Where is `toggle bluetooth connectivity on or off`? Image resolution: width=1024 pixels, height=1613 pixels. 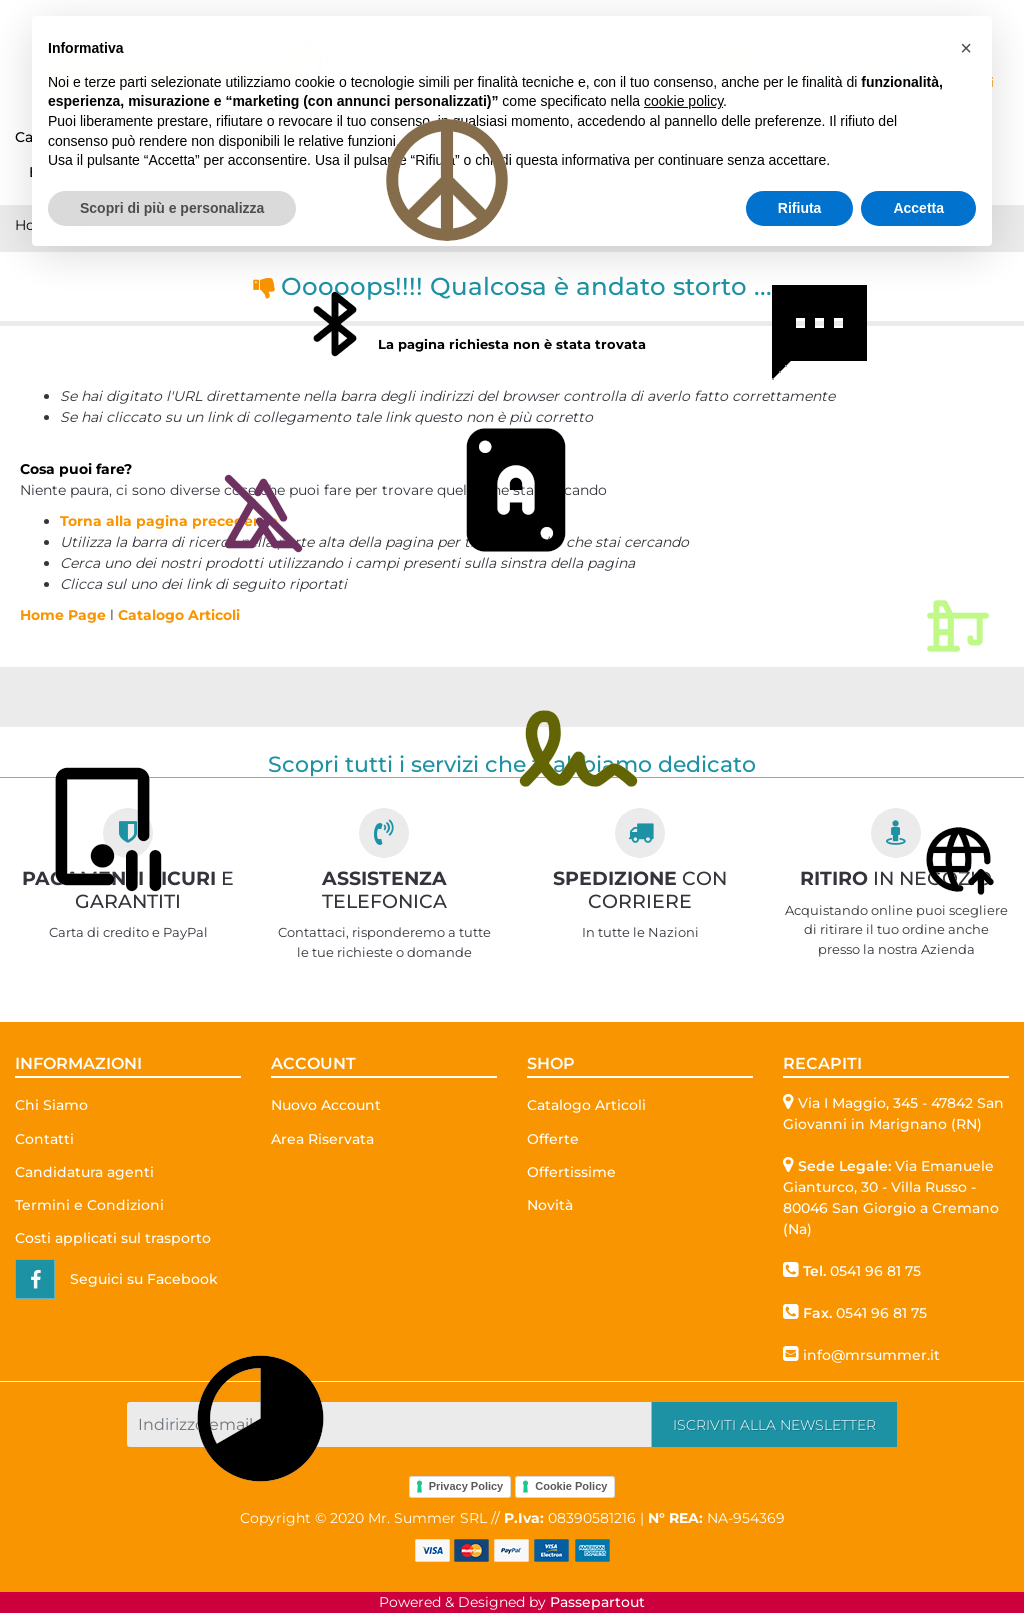
toggle bluetooth connectivity on or off is located at coordinates (335, 324).